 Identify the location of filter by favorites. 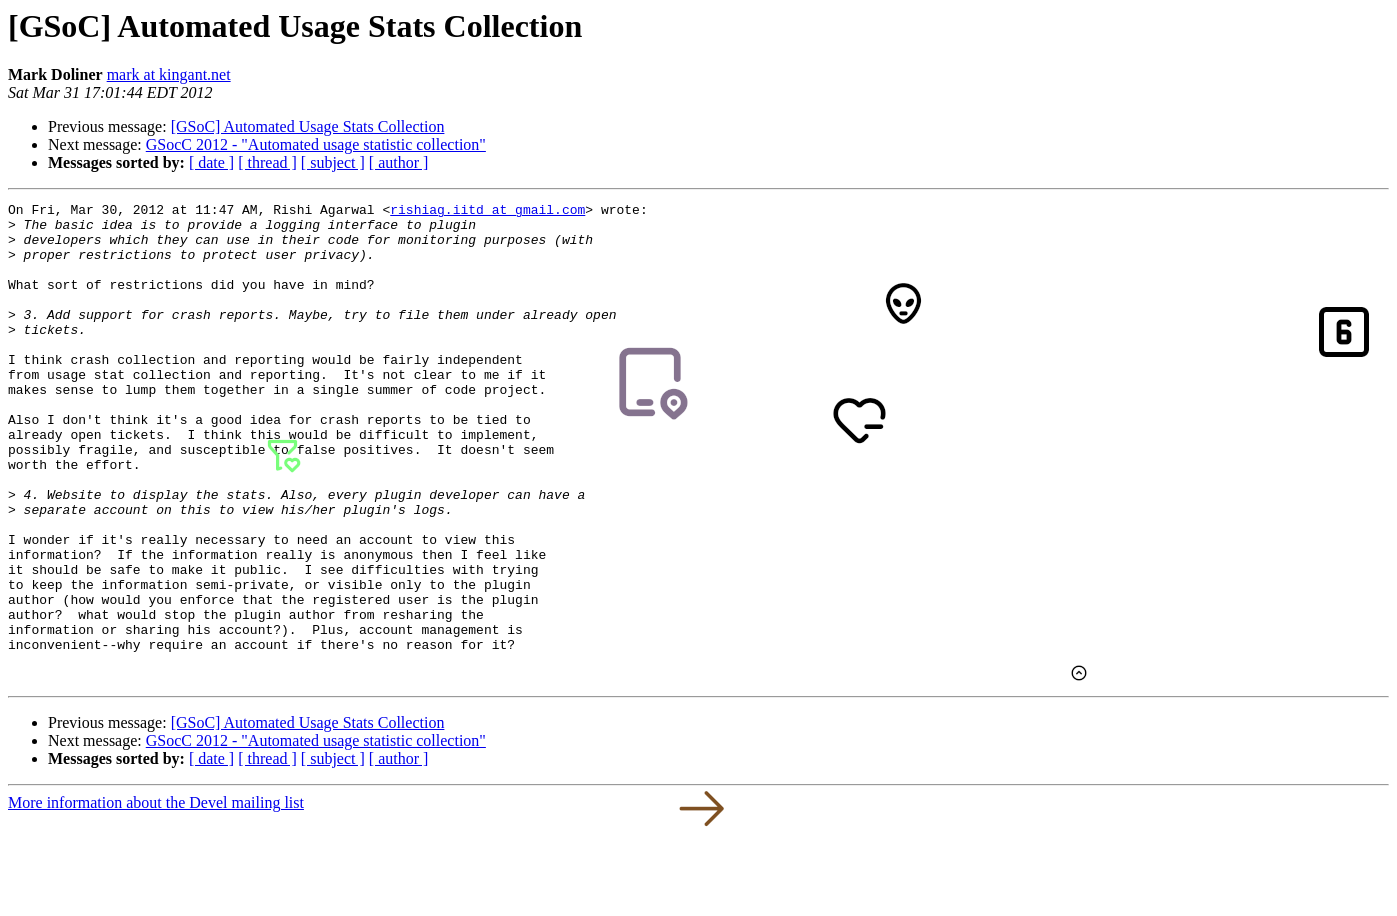
(282, 454).